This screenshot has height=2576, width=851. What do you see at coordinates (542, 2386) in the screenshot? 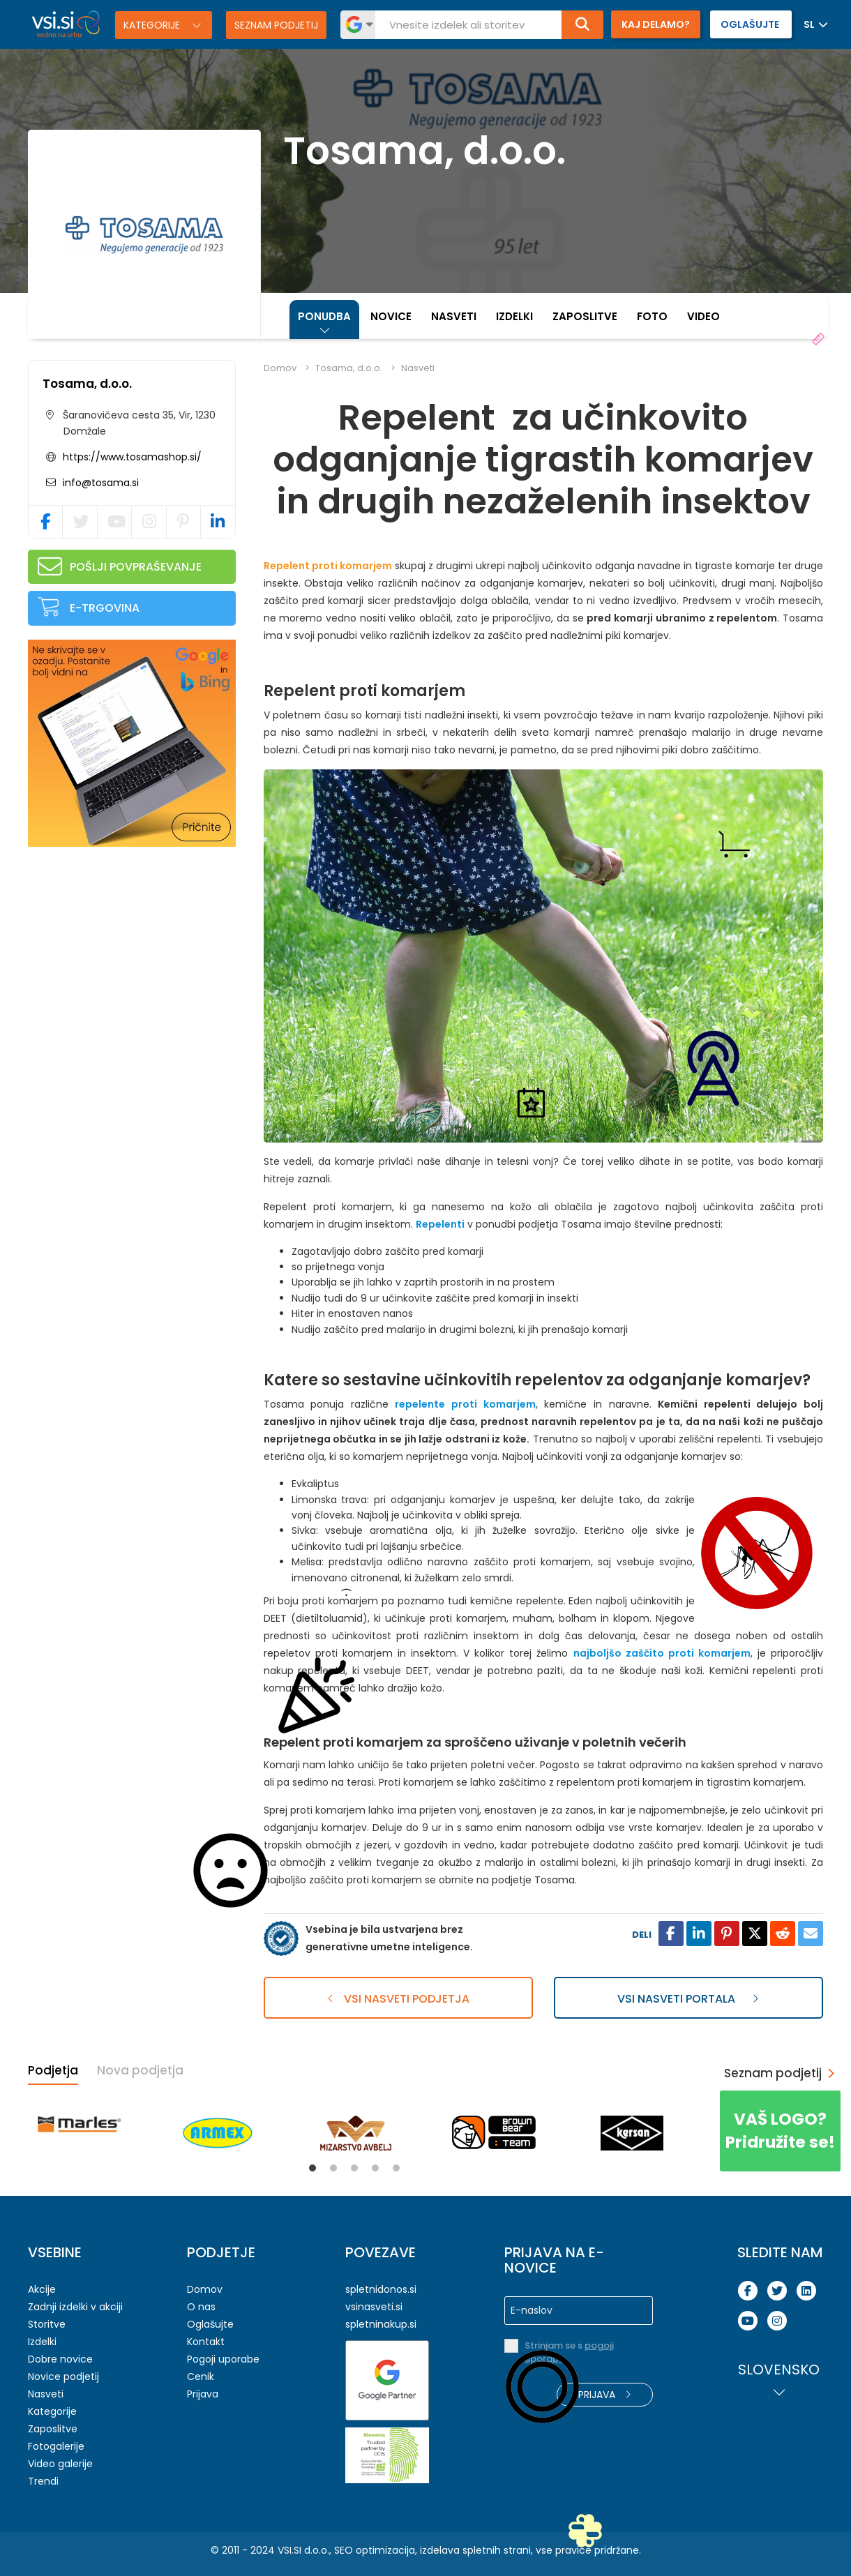
I see `start recording audio or video` at bounding box center [542, 2386].